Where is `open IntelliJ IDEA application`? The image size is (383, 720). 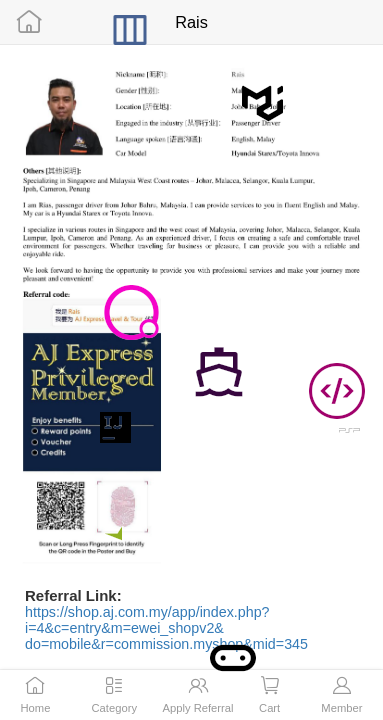 open IntelliJ IDEA application is located at coordinates (115, 427).